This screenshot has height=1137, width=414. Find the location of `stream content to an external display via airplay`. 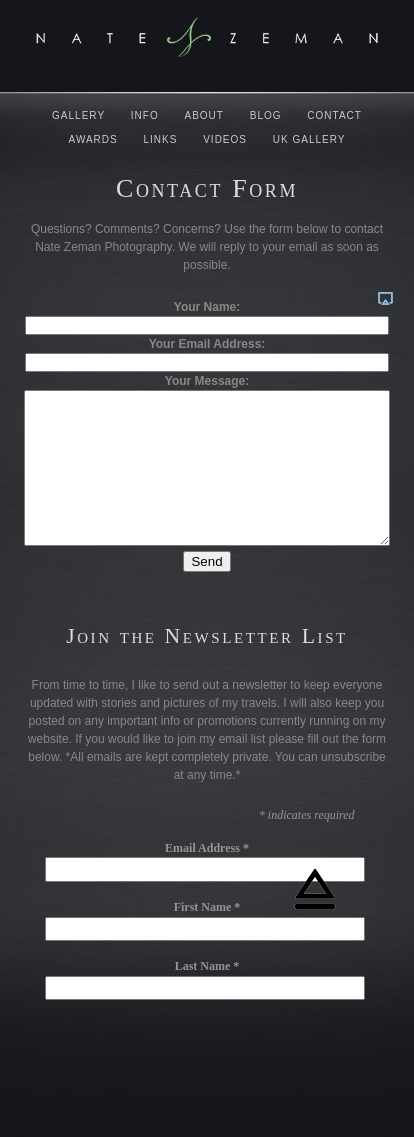

stream content to an external display via airplay is located at coordinates (385, 298).